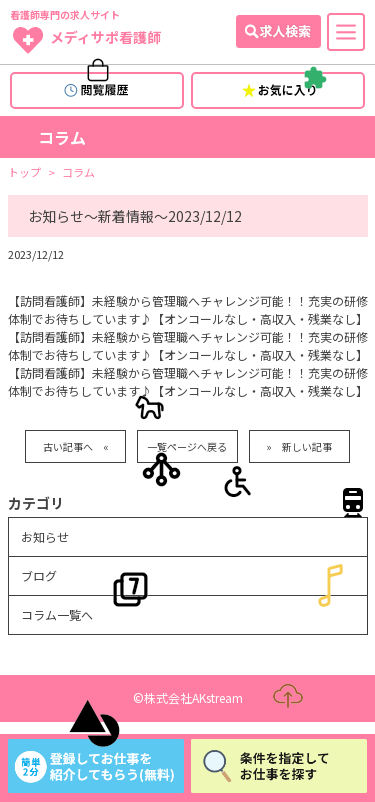 This screenshot has height=802, width=375. I want to click on access equestrian or horseback riding features, so click(149, 407).